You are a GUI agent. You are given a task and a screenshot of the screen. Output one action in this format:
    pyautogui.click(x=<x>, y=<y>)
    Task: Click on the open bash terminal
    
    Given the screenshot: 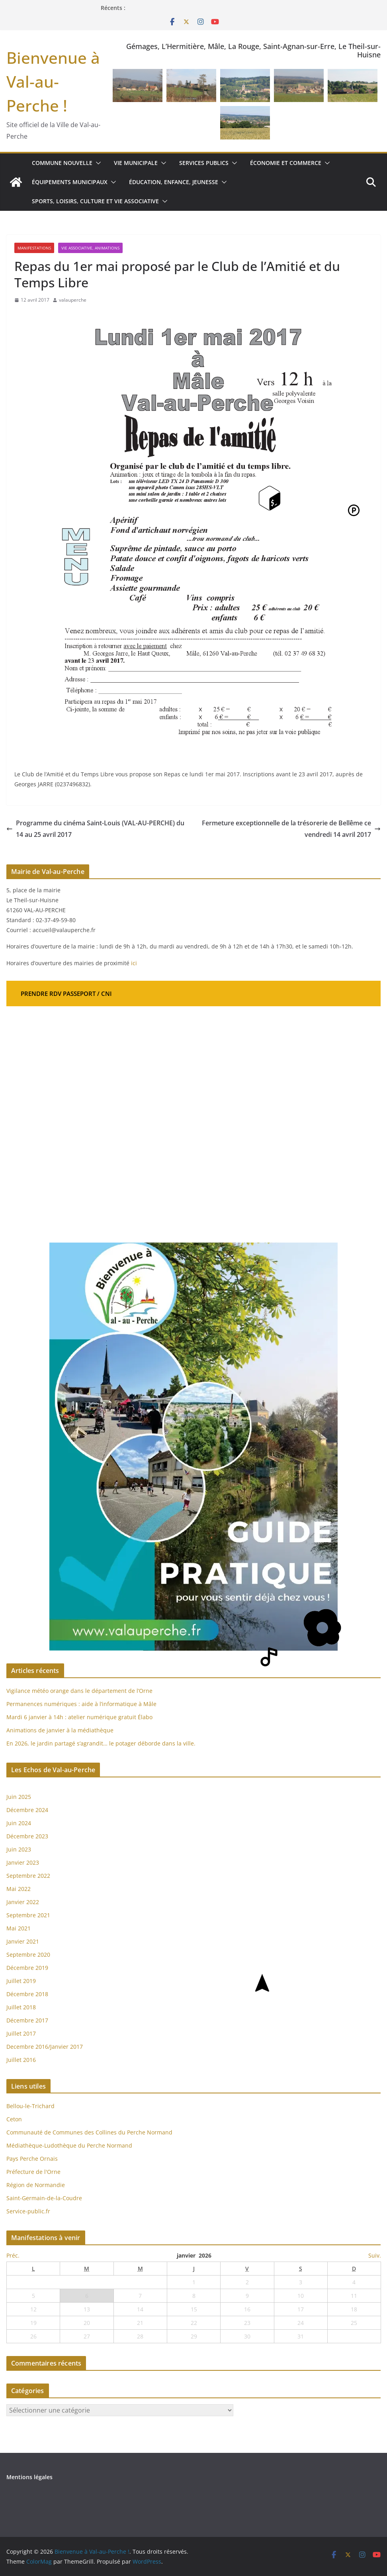 What is the action you would take?
    pyautogui.click(x=270, y=498)
    